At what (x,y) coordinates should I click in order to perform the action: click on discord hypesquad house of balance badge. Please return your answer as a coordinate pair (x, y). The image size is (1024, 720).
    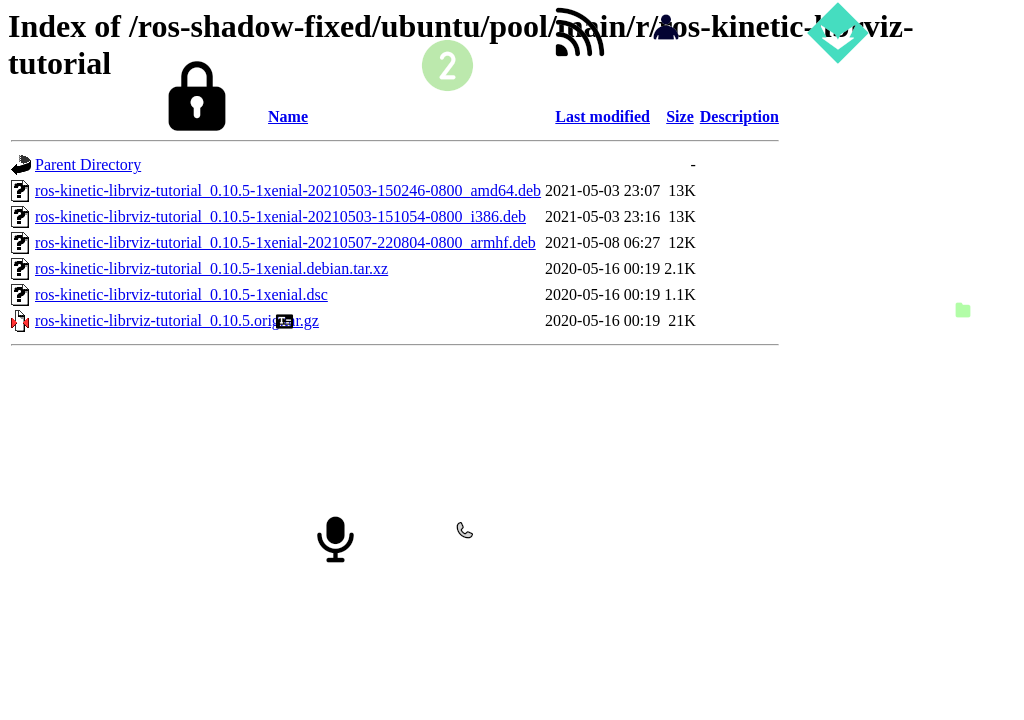
    Looking at the image, I should click on (838, 33).